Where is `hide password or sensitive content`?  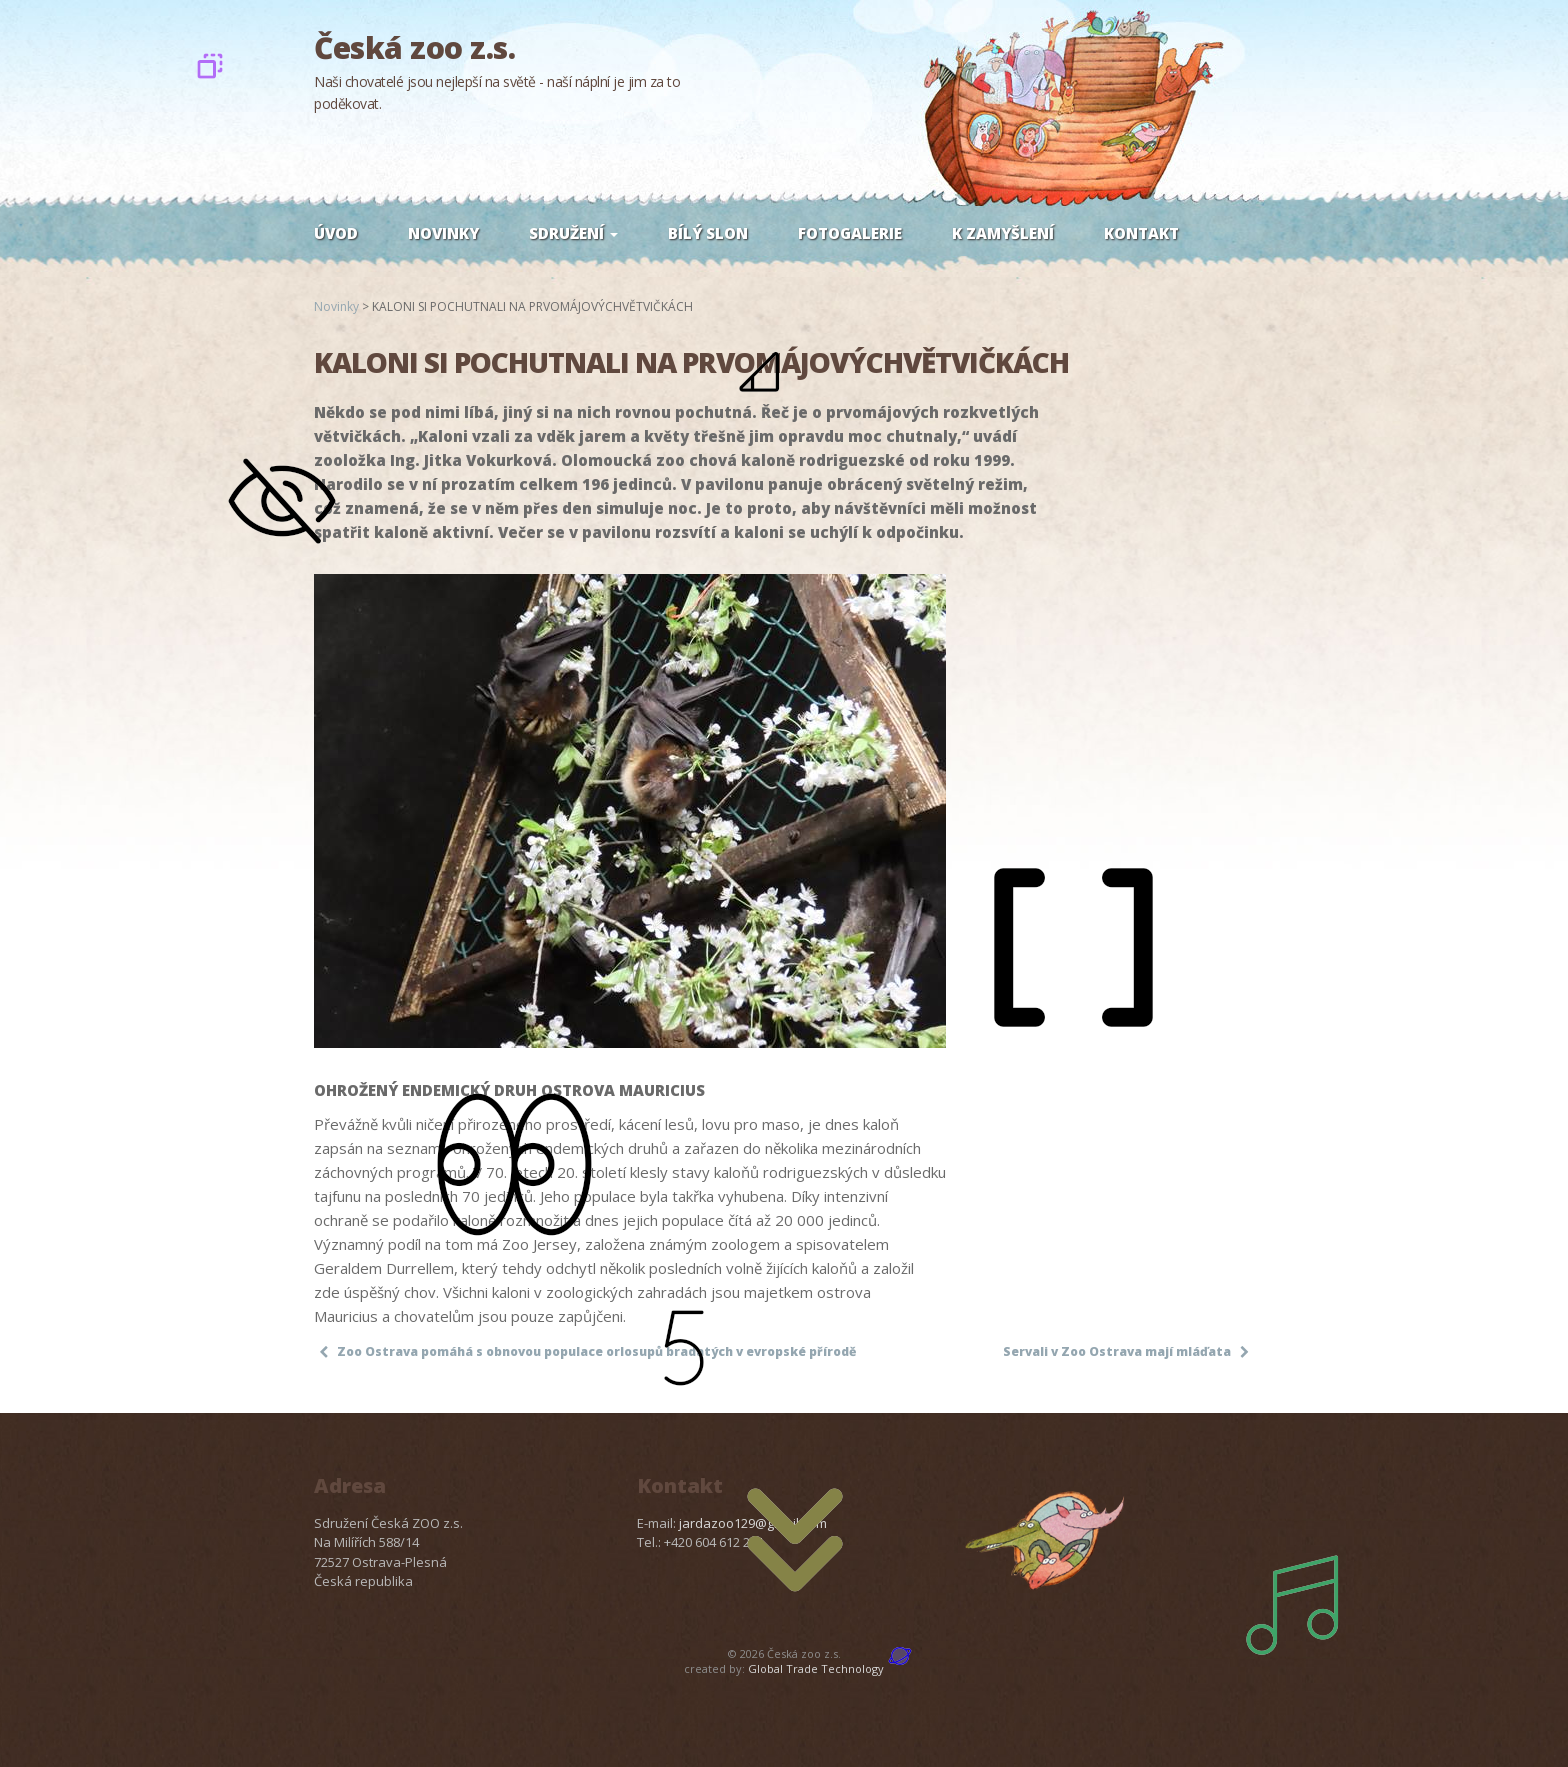
hide password or sensitive content is located at coordinates (282, 501).